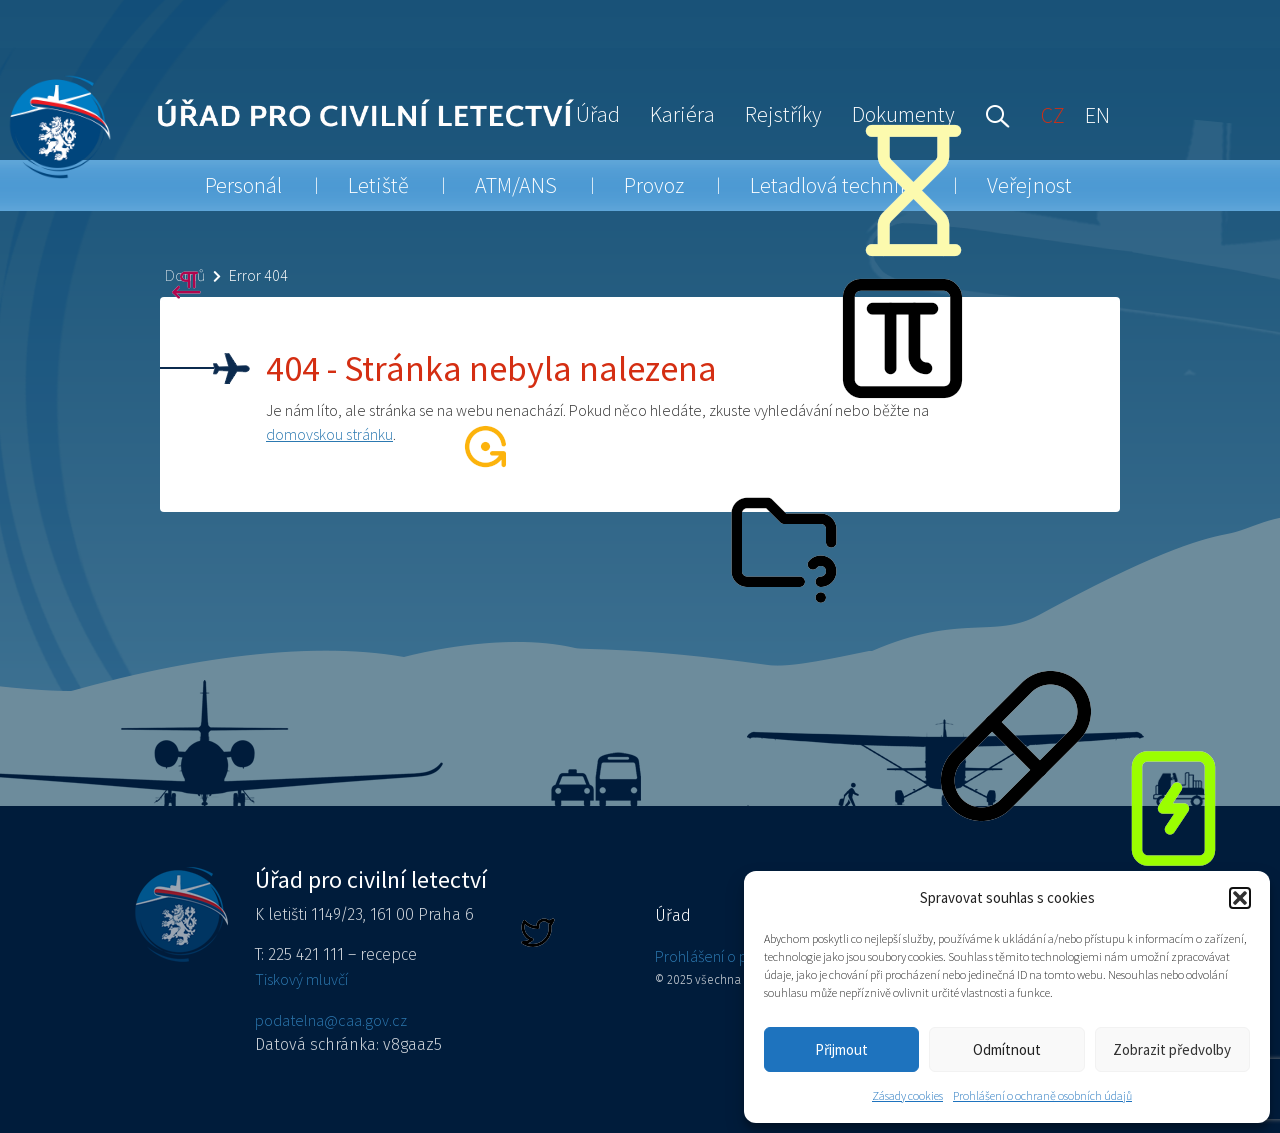  Describe the element at coordinates (913, 190) in the screenshot. I see `indicates loading or processing in progress` at that location.